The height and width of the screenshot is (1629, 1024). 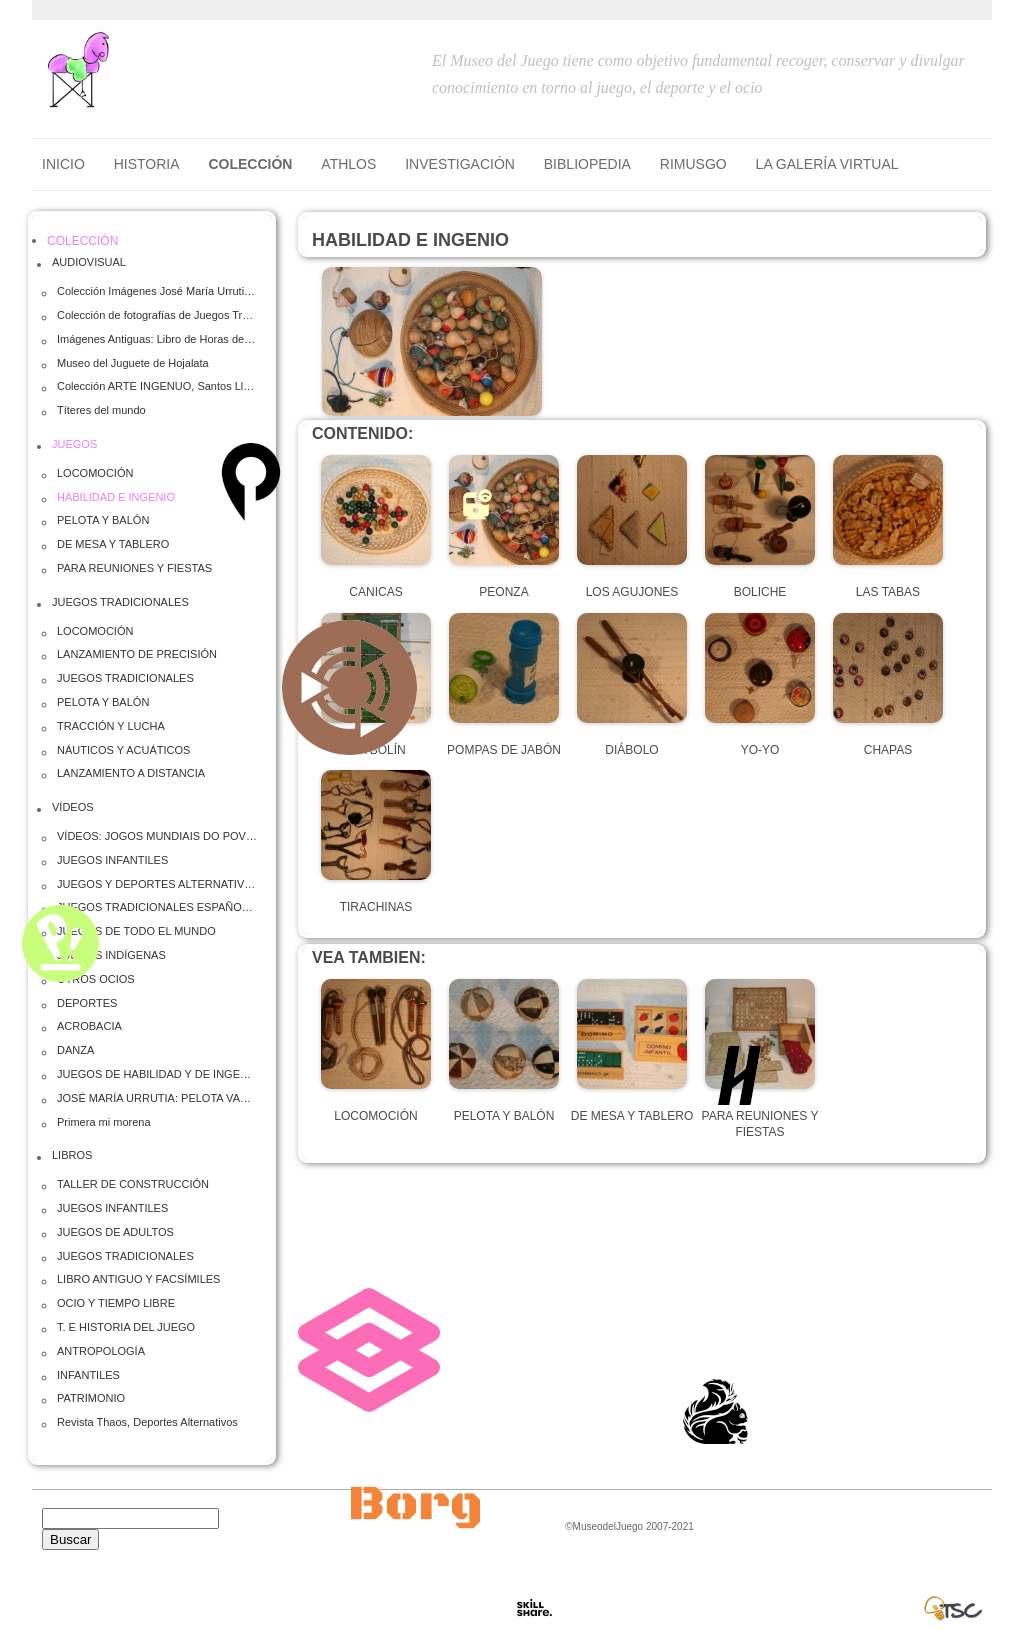 I want to click on open the Skillshare app, so click(x=534, y=1607).